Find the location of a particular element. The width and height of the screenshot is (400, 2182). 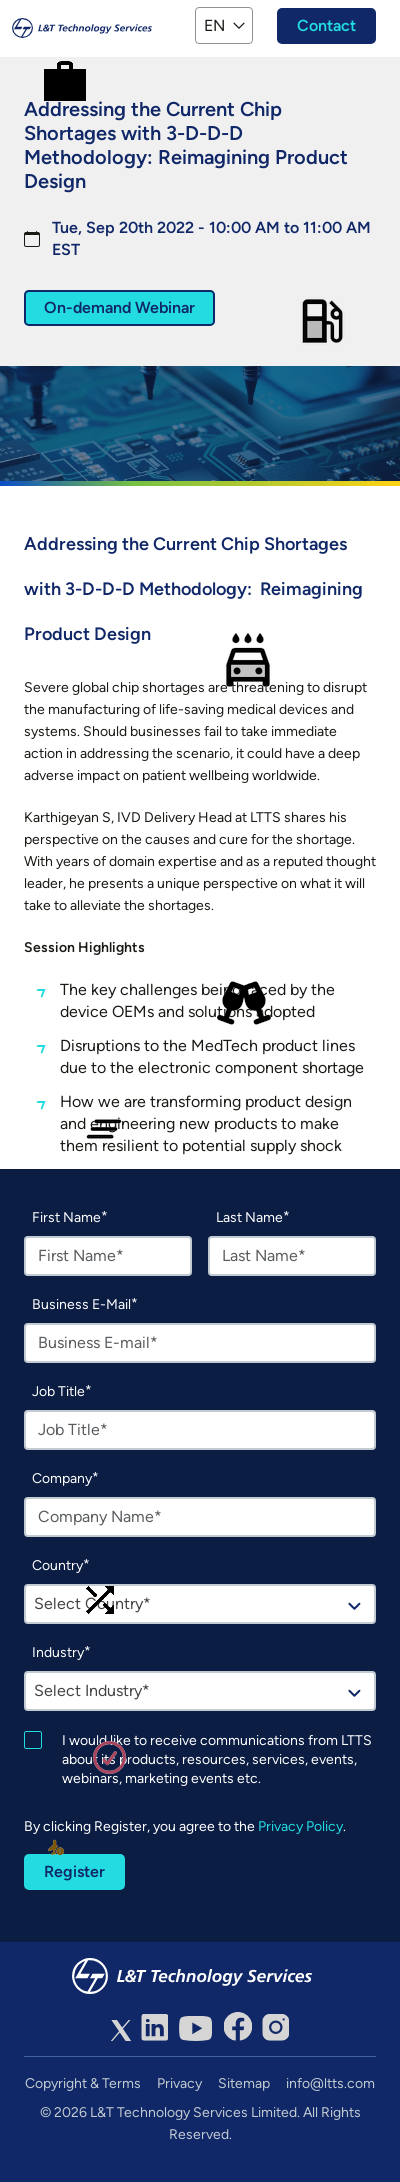

confirms a completed action or task is located at coordinates (109, 1757).